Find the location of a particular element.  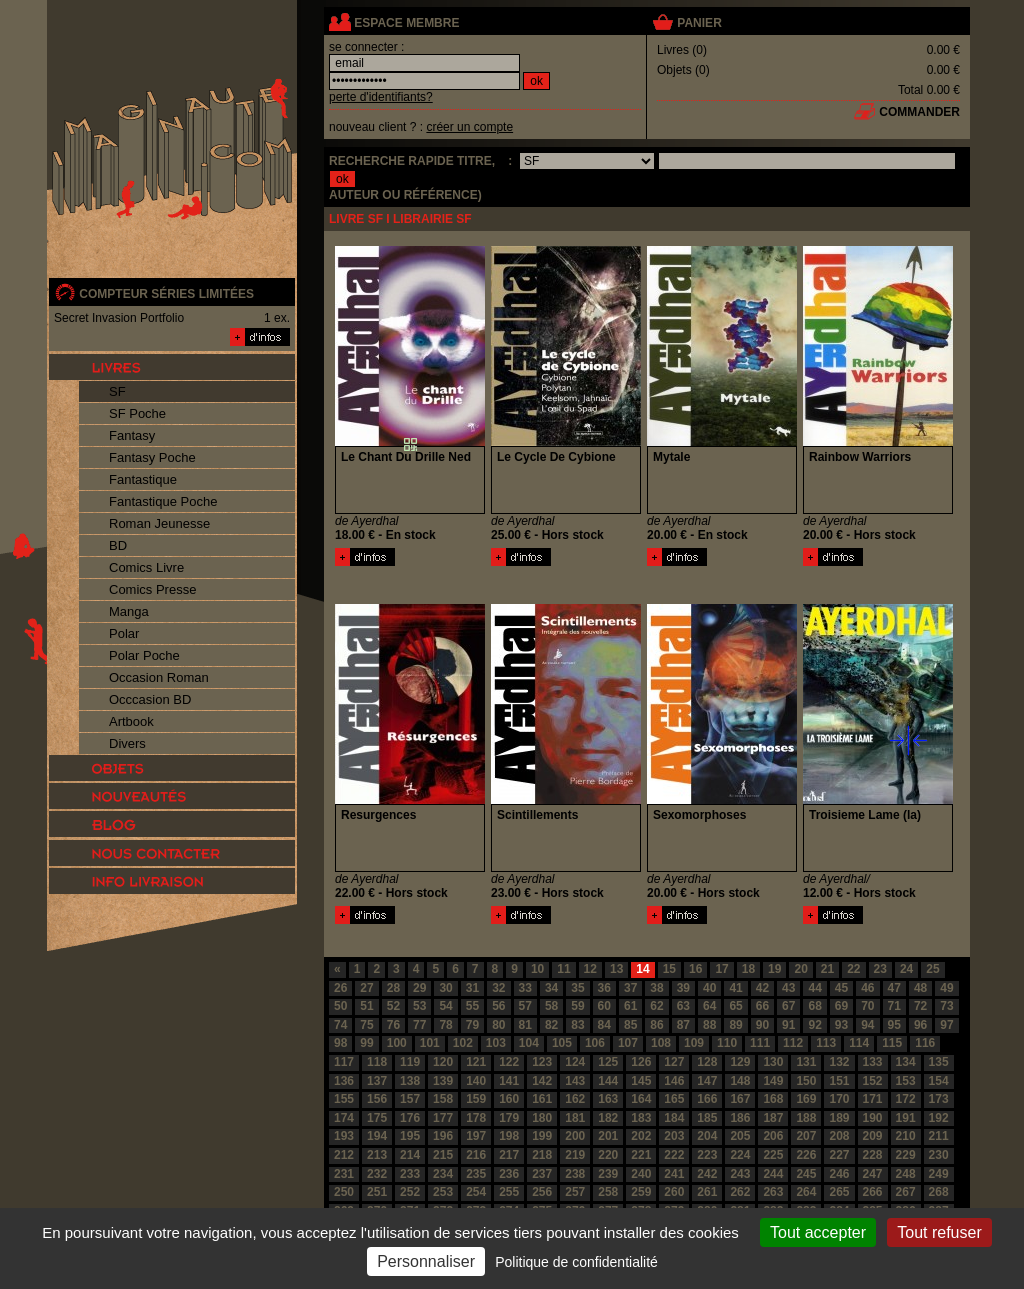

collapse or compress content horizontally is located at coordinates (908, 740).